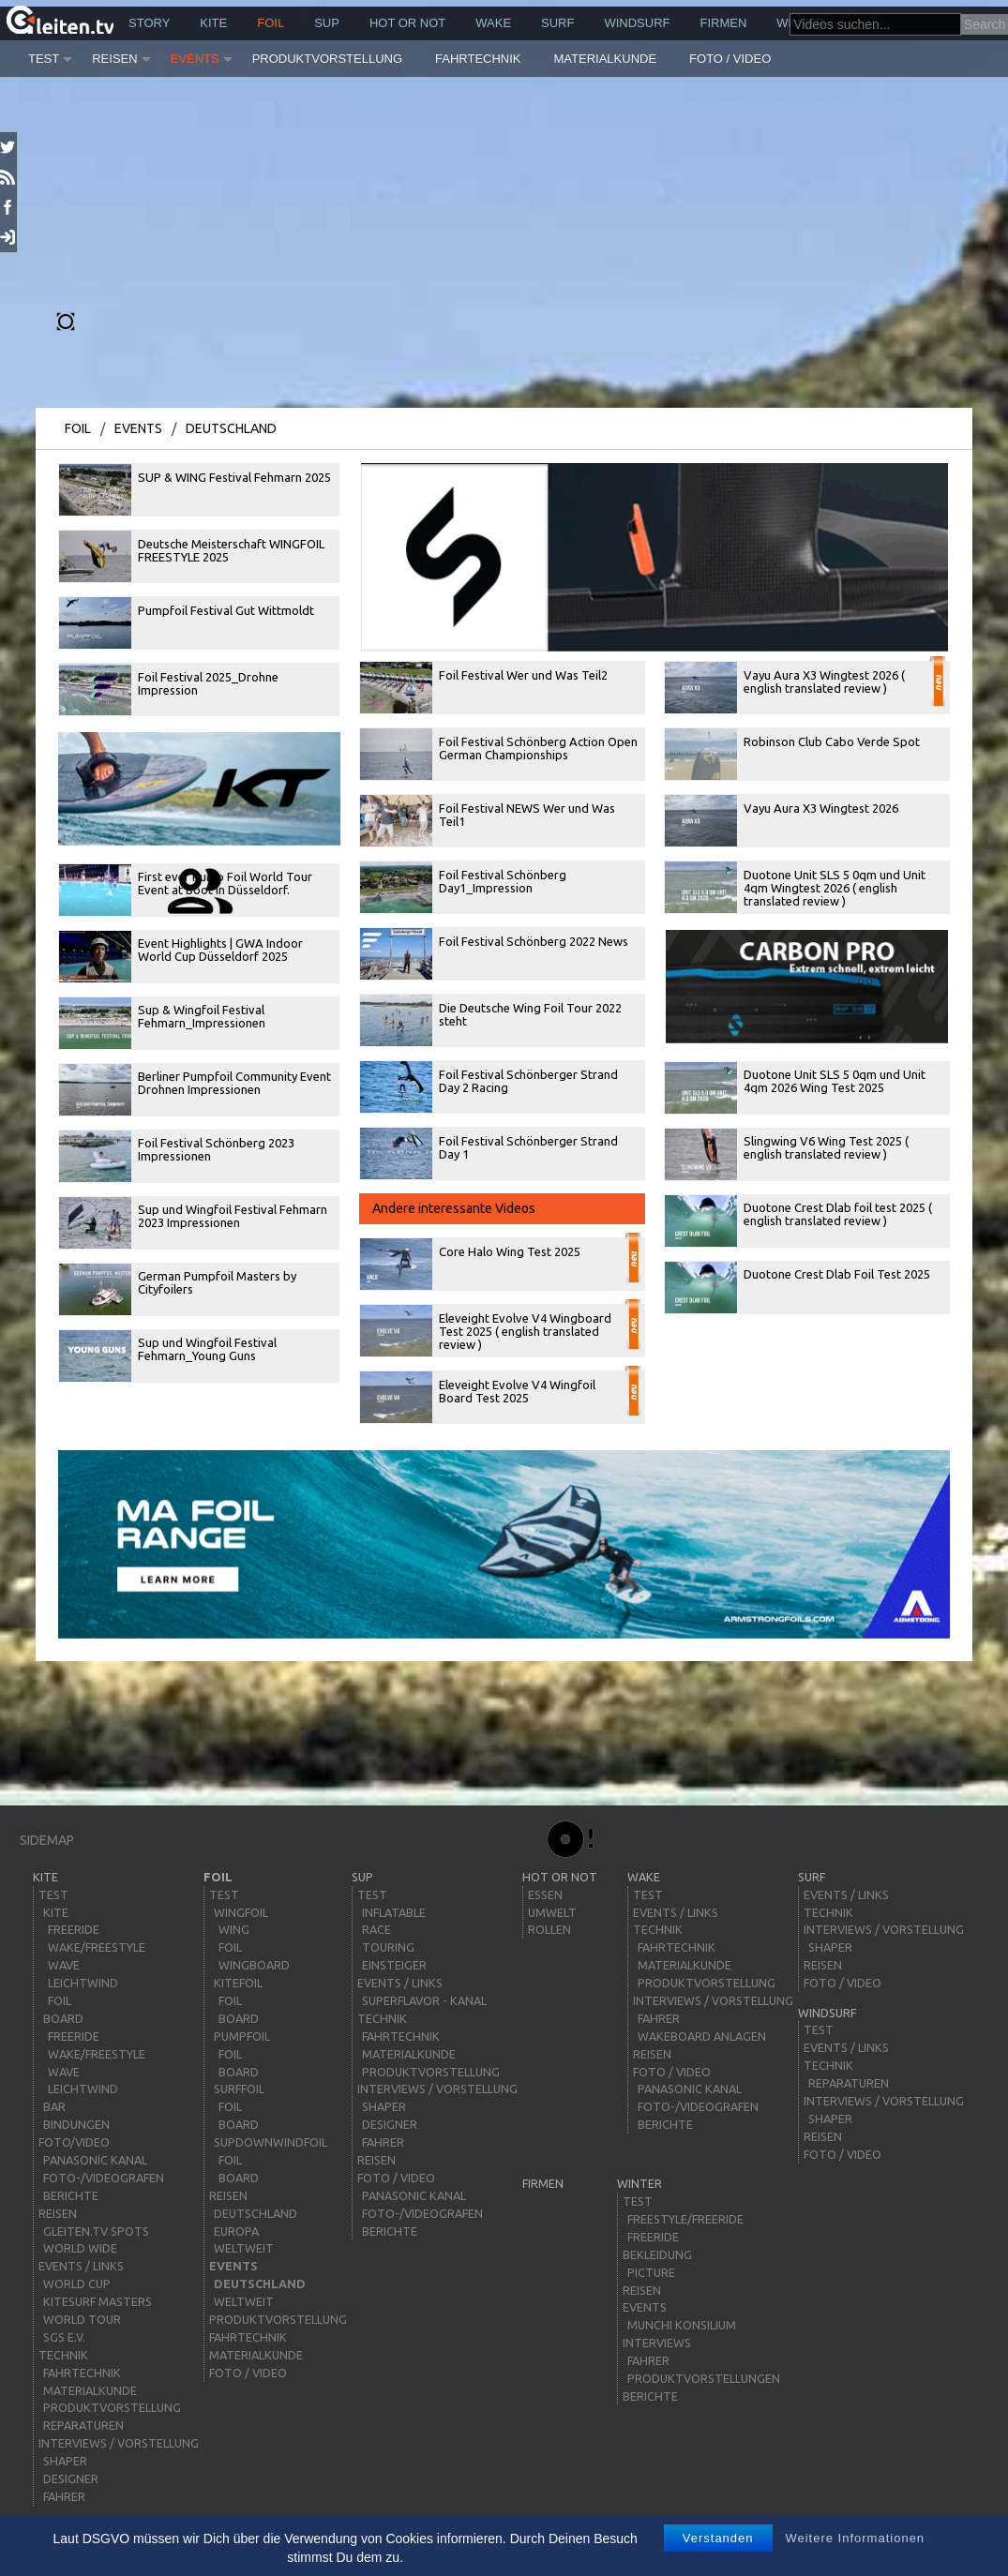  I want to click on view contacts or people list, so click(200, 891).